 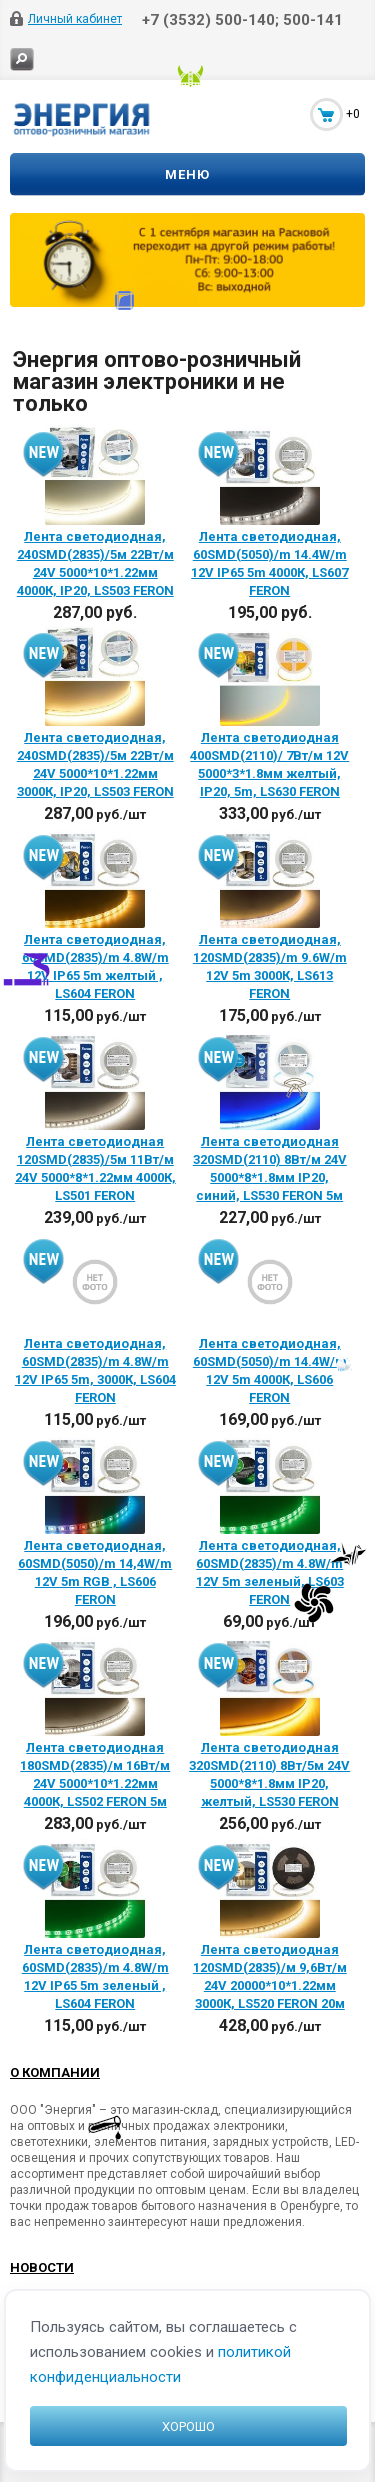 I want to click on indicates martial arts or karate-related content, so click(x=295, y=1087).